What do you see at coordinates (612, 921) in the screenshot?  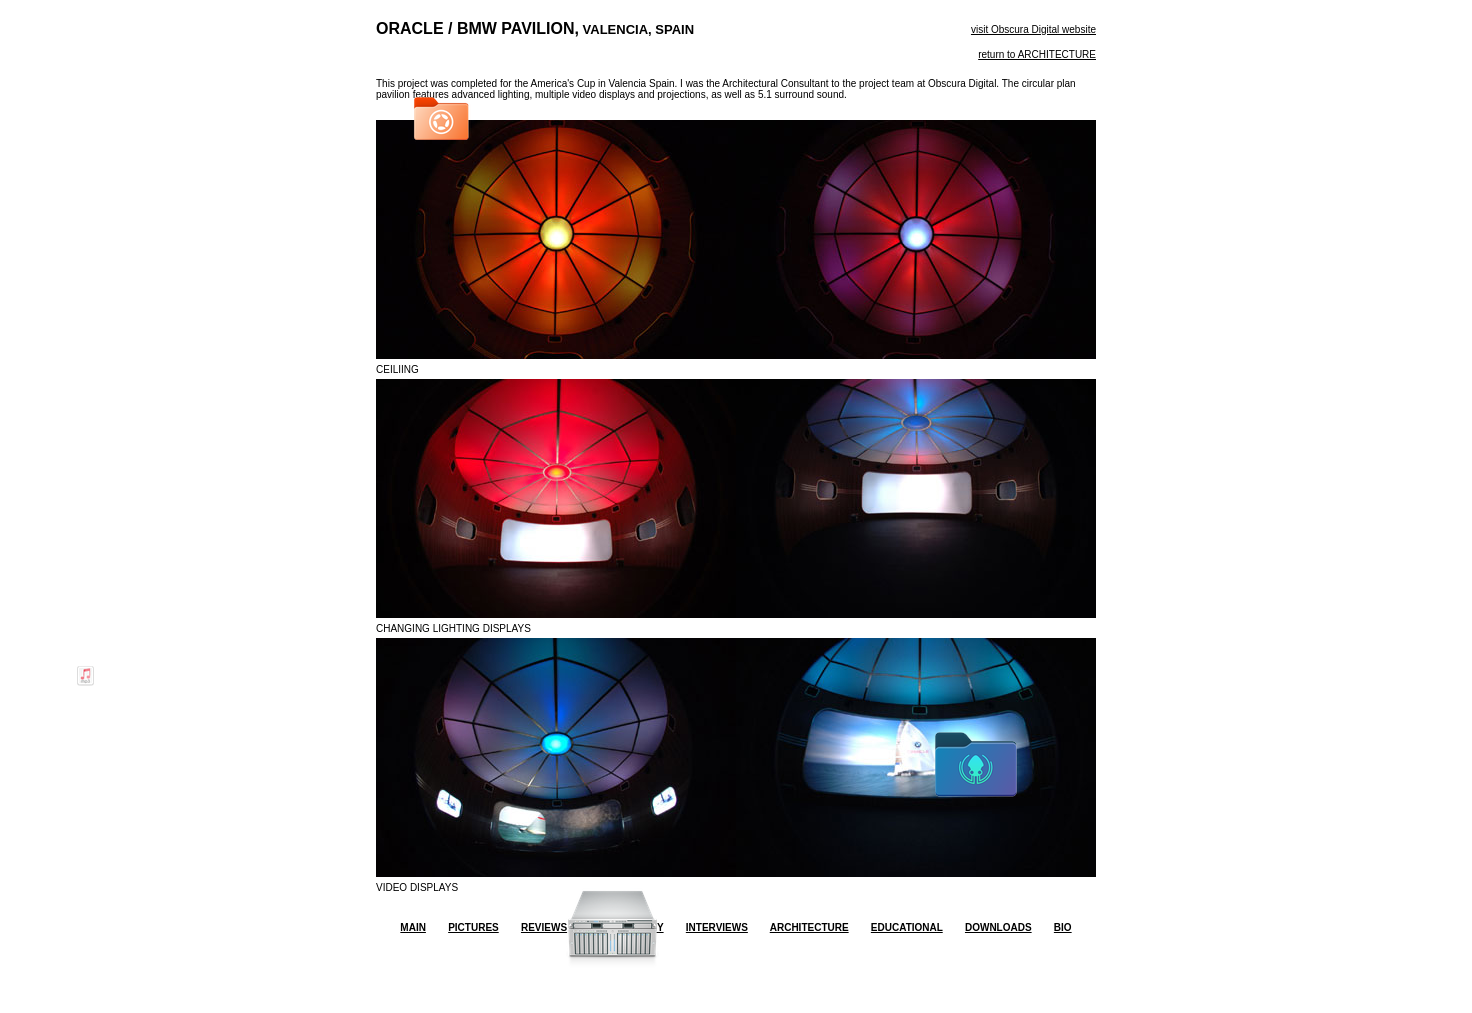 I see `indicates an xserve or rack server in network settings` at bounding box center [612, 921].